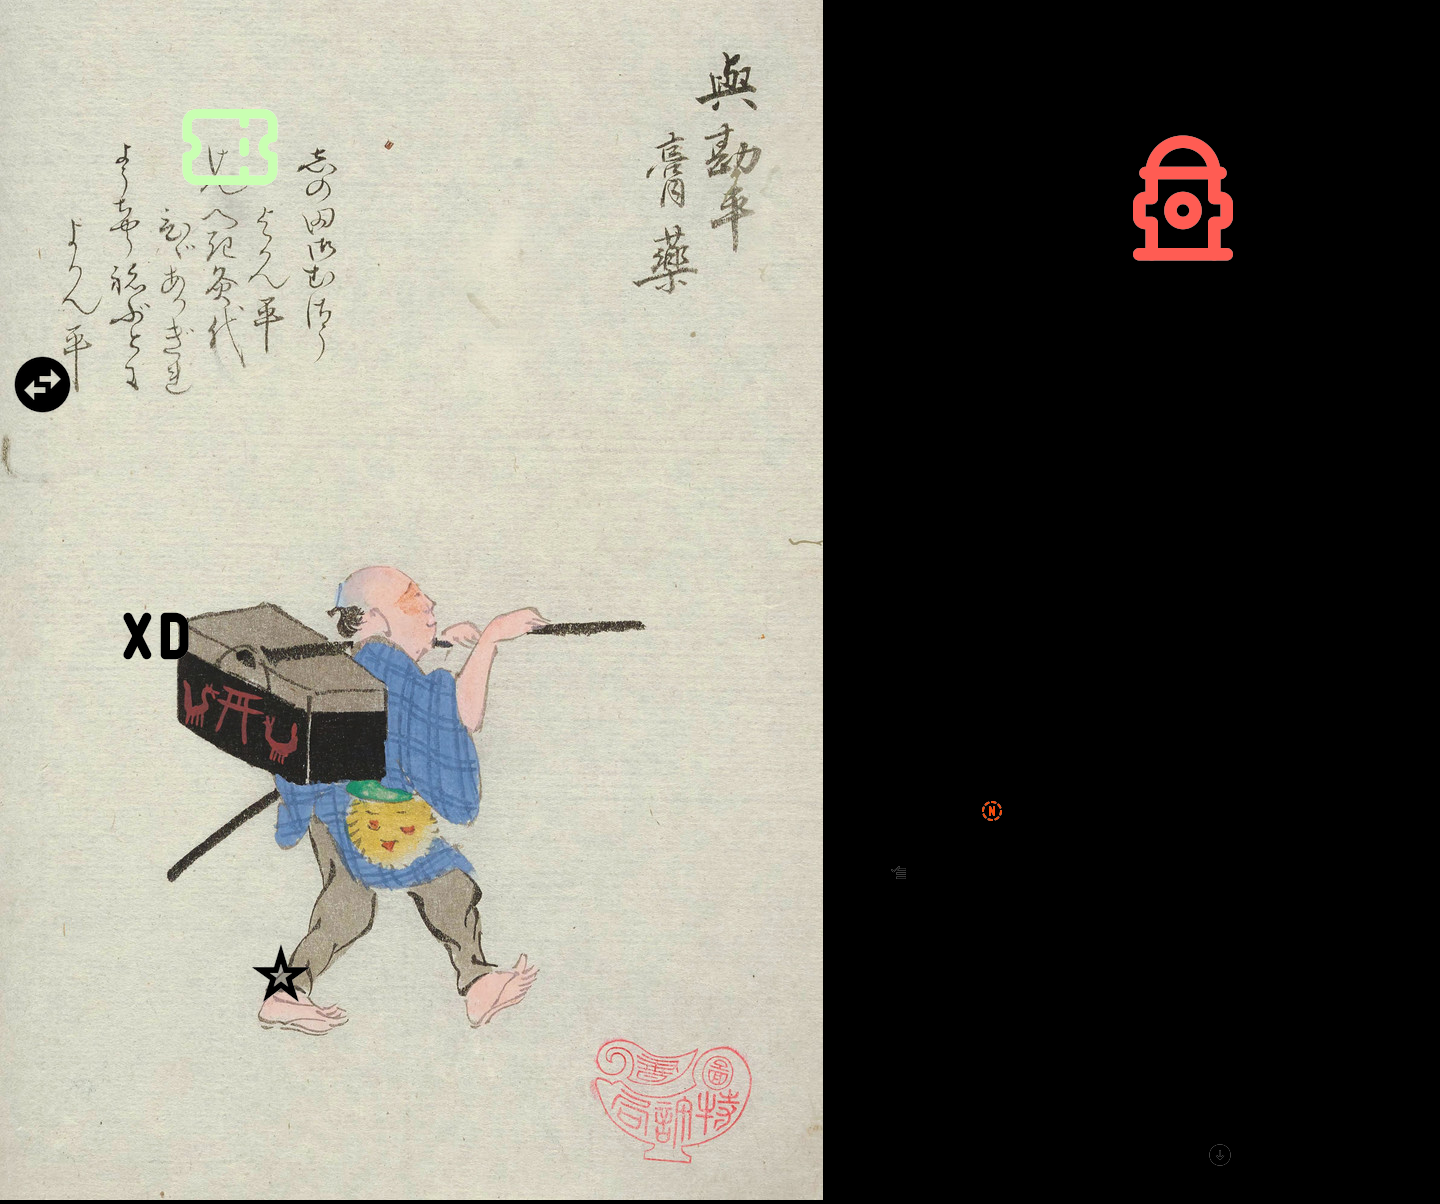 The width and height of the screenshot is (1440, 1204). What do you see at coordinates (1220, 1155) in the screenshot?
I see `download file or content` at bounding box center [1220, 1155].